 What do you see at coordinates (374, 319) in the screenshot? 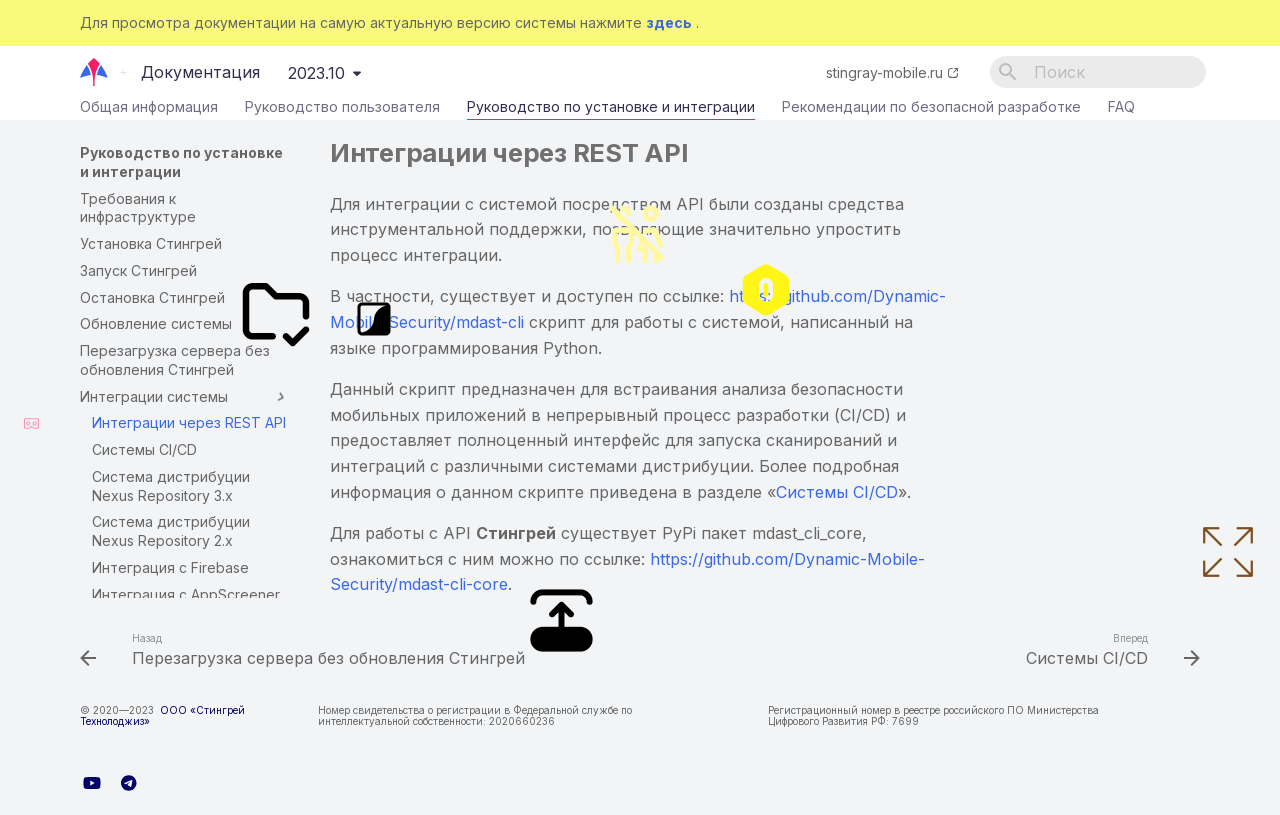
I see `adjust display contrast settings` at bounding box center [374, 319].